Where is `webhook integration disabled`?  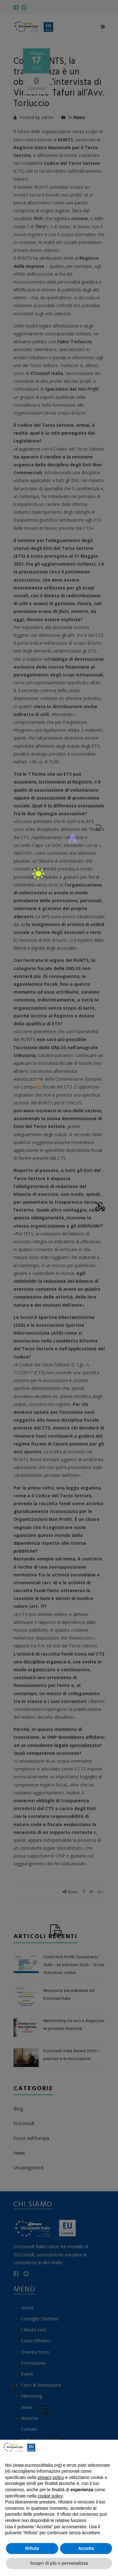 webhook integration disabled is located at coordinates (100, 1206).